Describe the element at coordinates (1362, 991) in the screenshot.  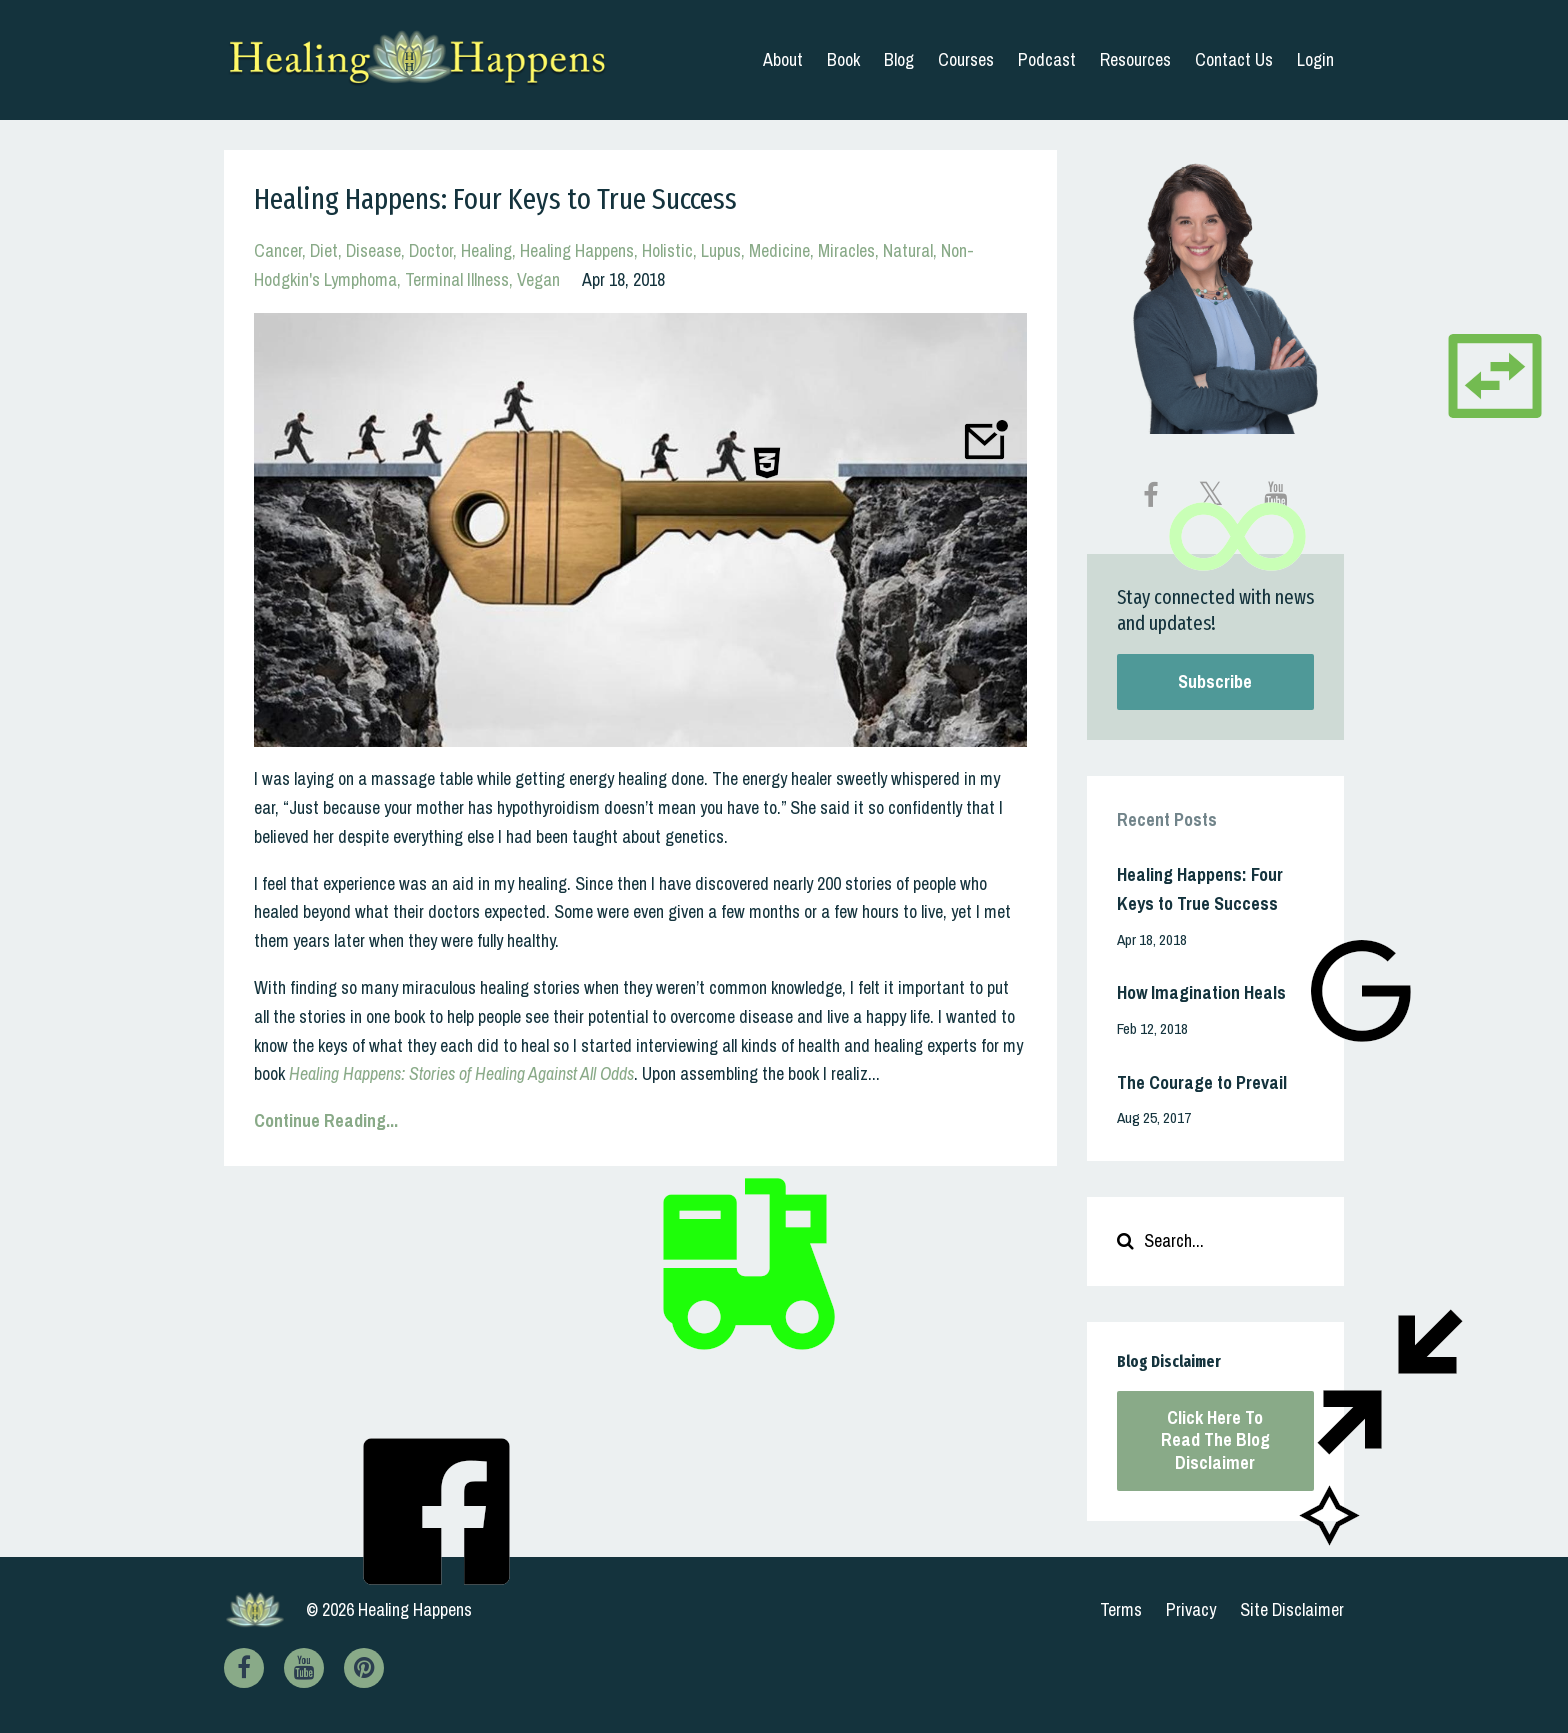
I see `sign in with Google` at that location.